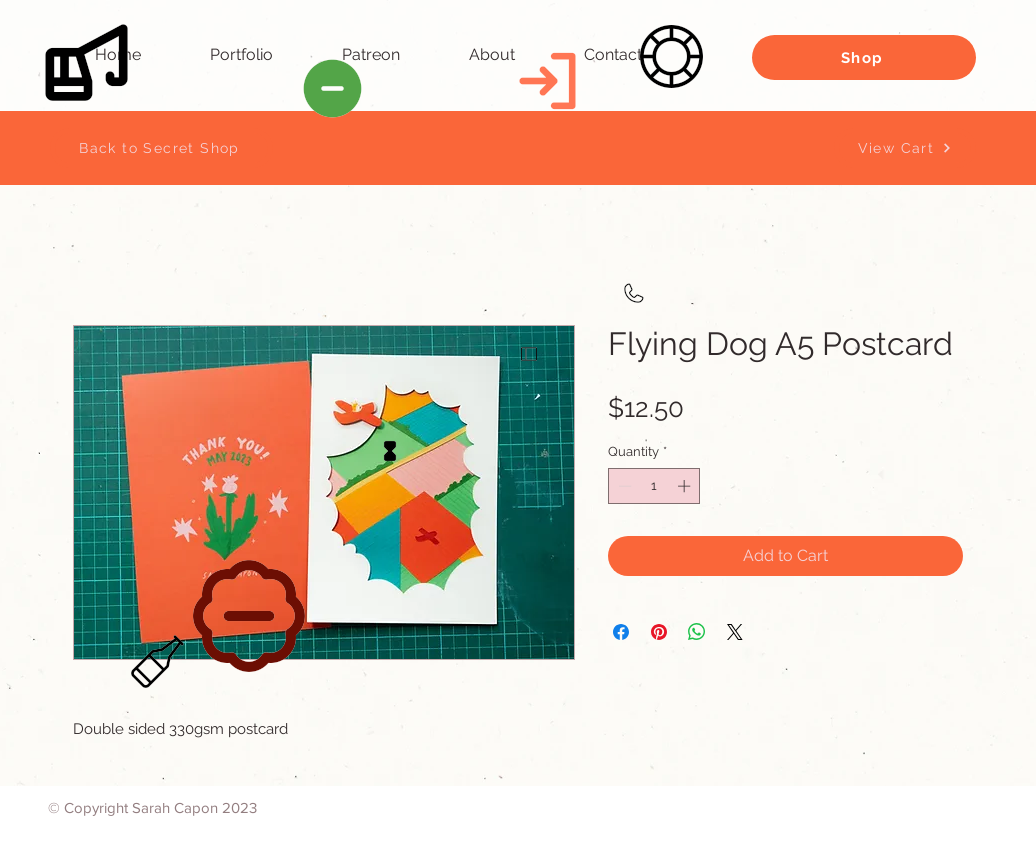  I want to click on remove an item from a list or collection, so click(332, 88).